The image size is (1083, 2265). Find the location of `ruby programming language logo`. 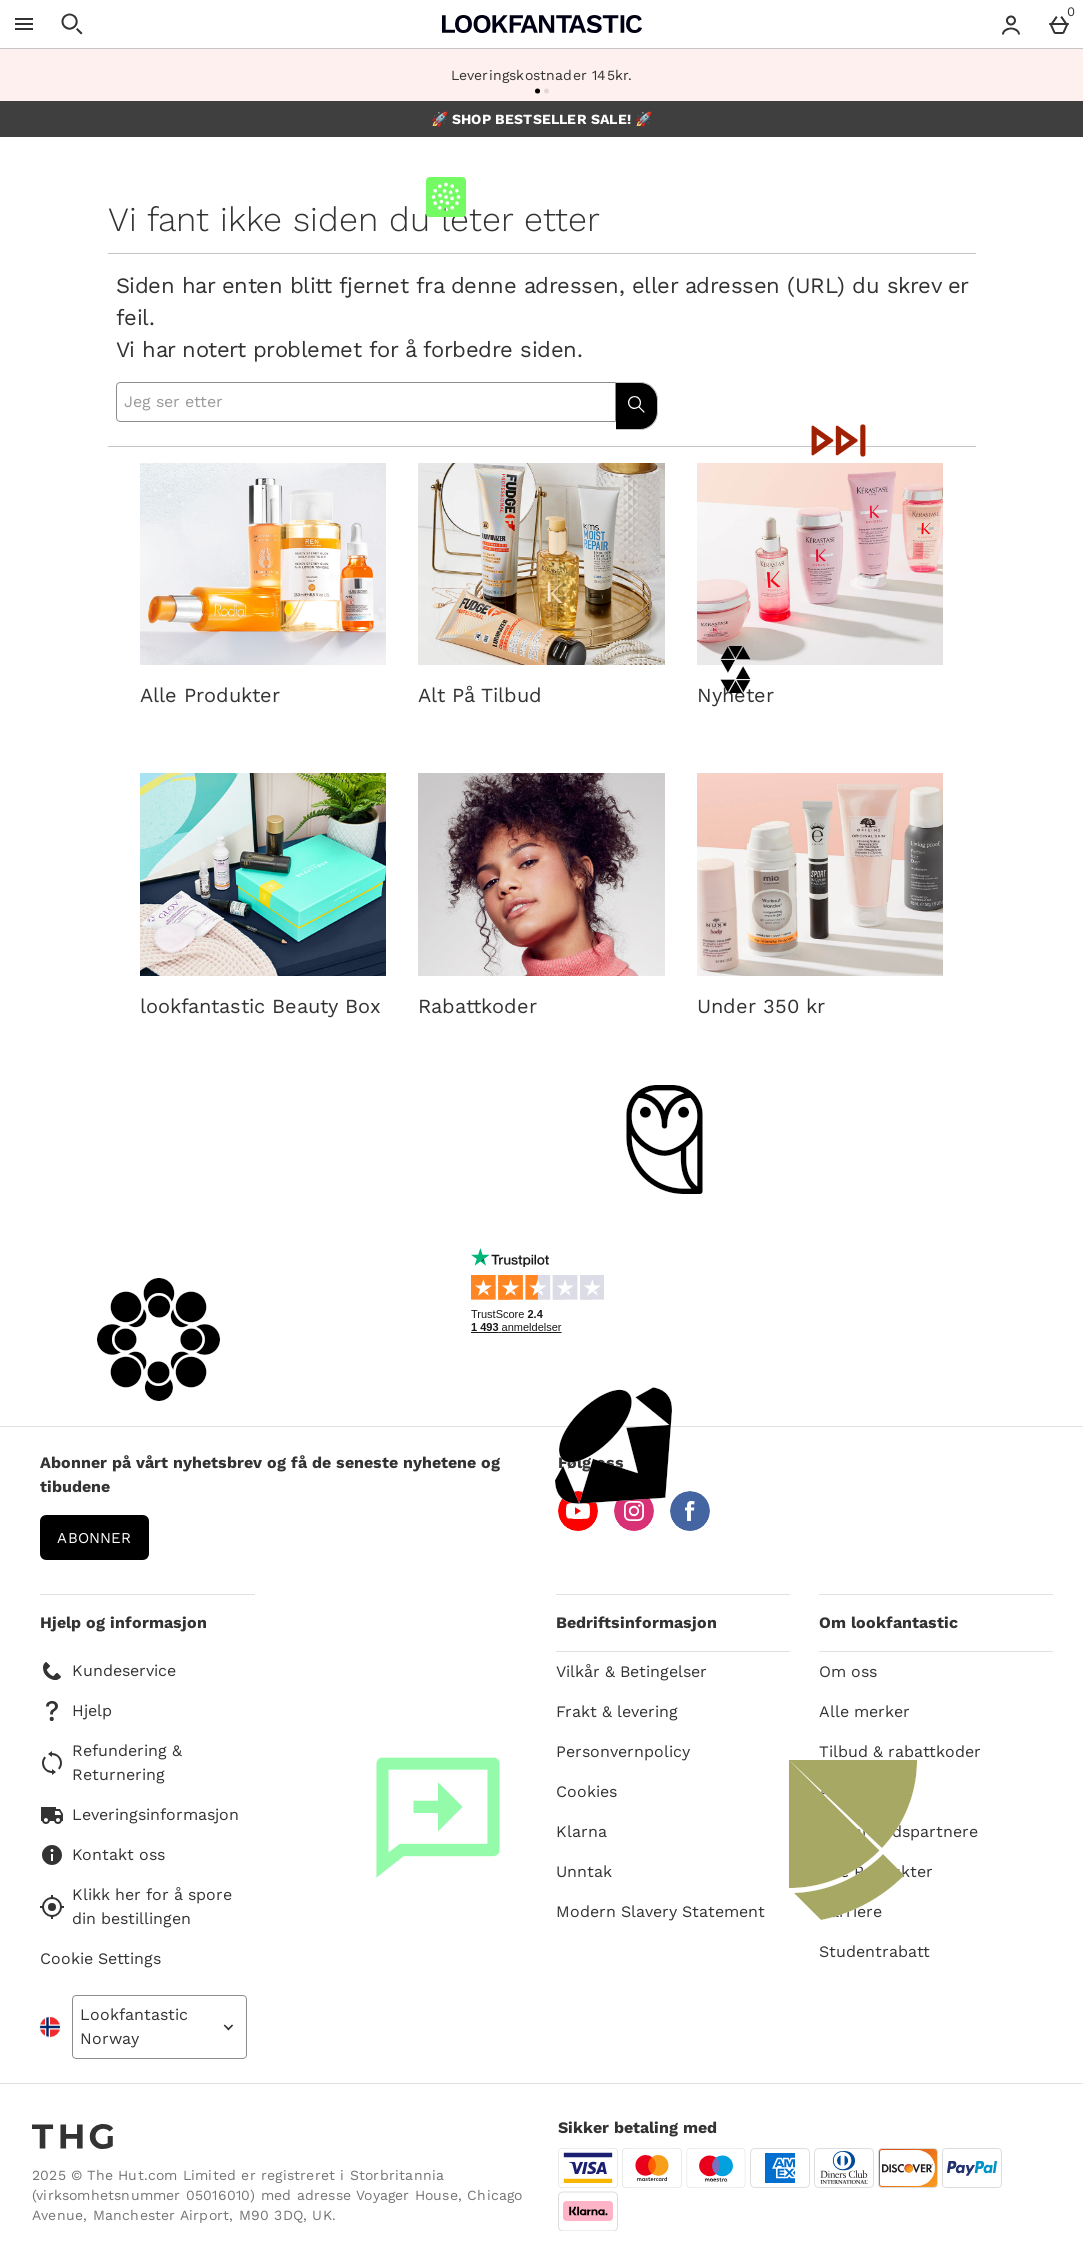

ruby programming language logo is located at coordinates (613, 1445).